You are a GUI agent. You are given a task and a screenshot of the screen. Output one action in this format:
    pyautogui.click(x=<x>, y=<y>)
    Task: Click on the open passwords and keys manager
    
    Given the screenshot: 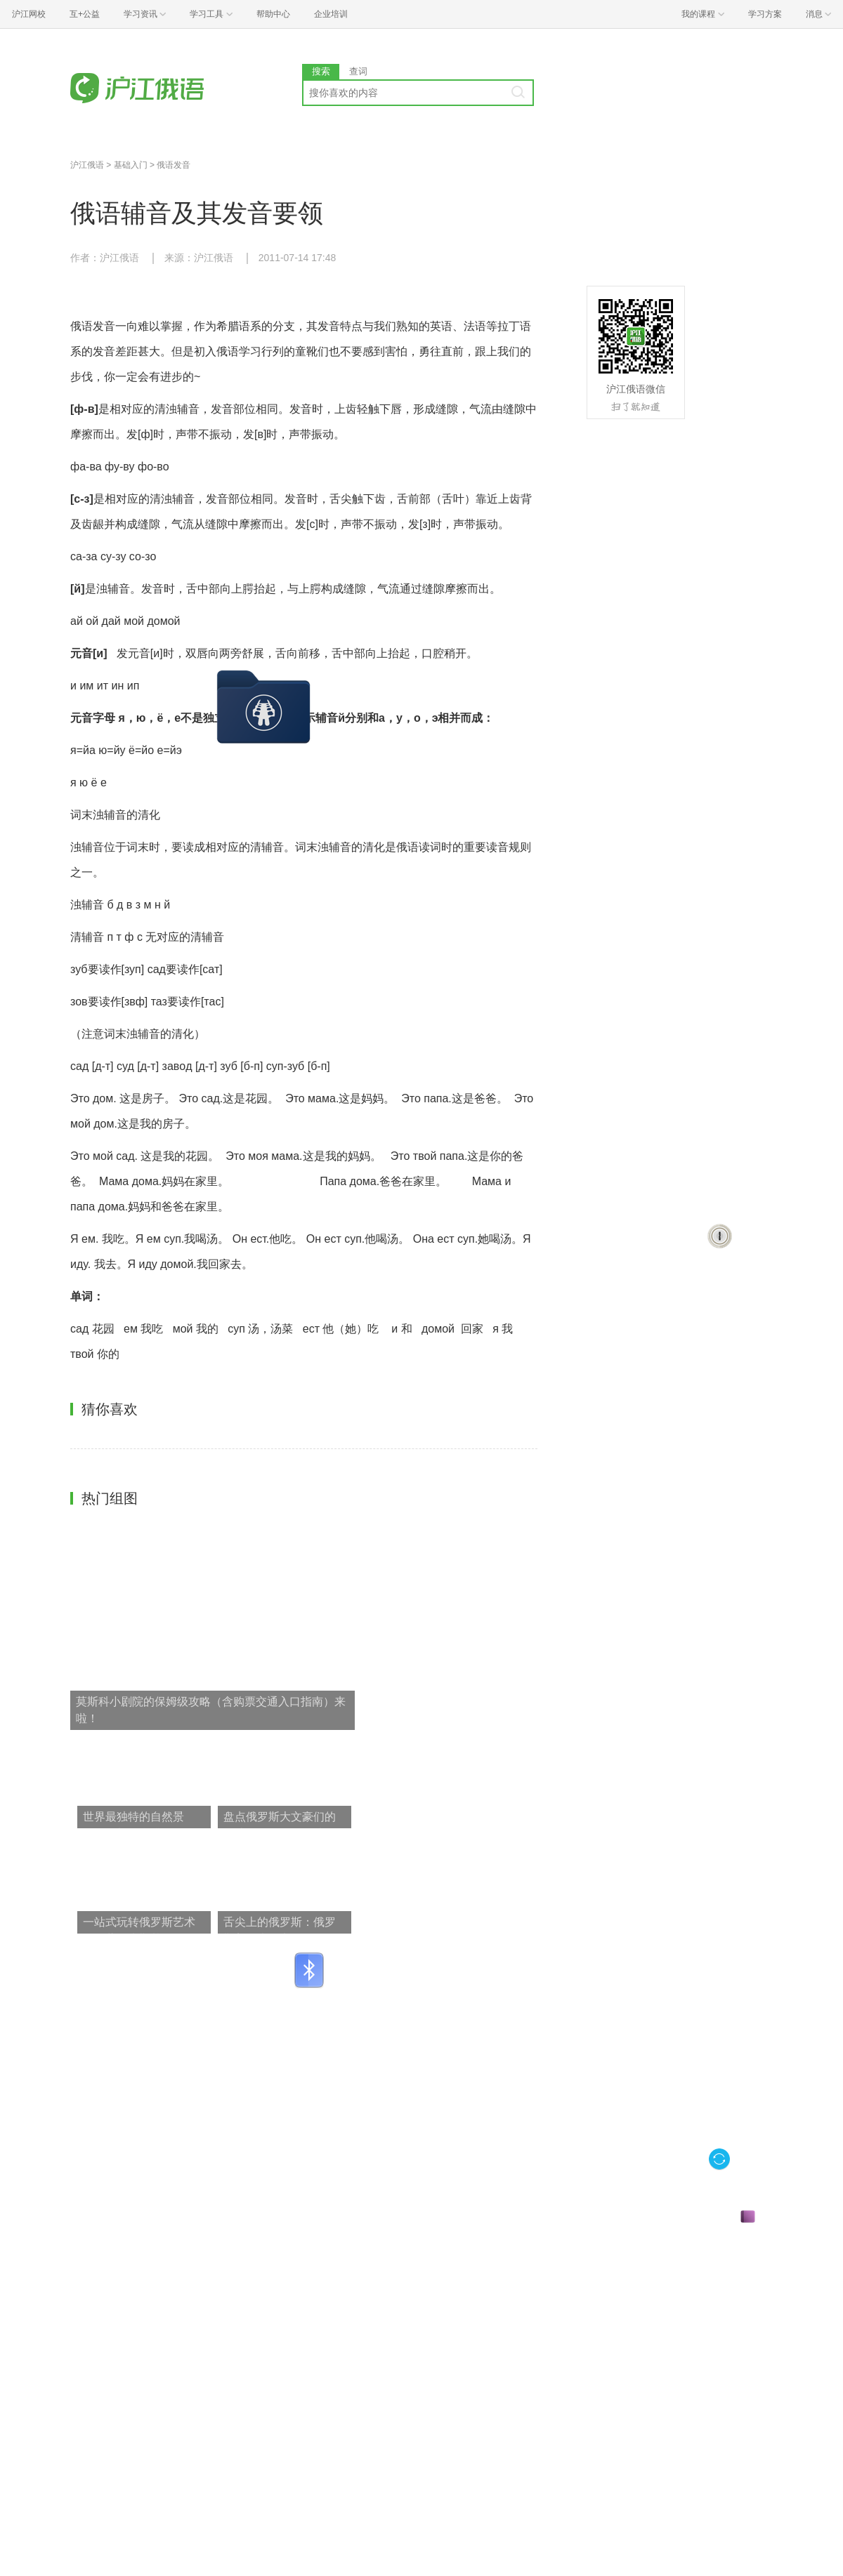 What is the action you would take?
    pyautogui.click(x=719, y=1236)
    